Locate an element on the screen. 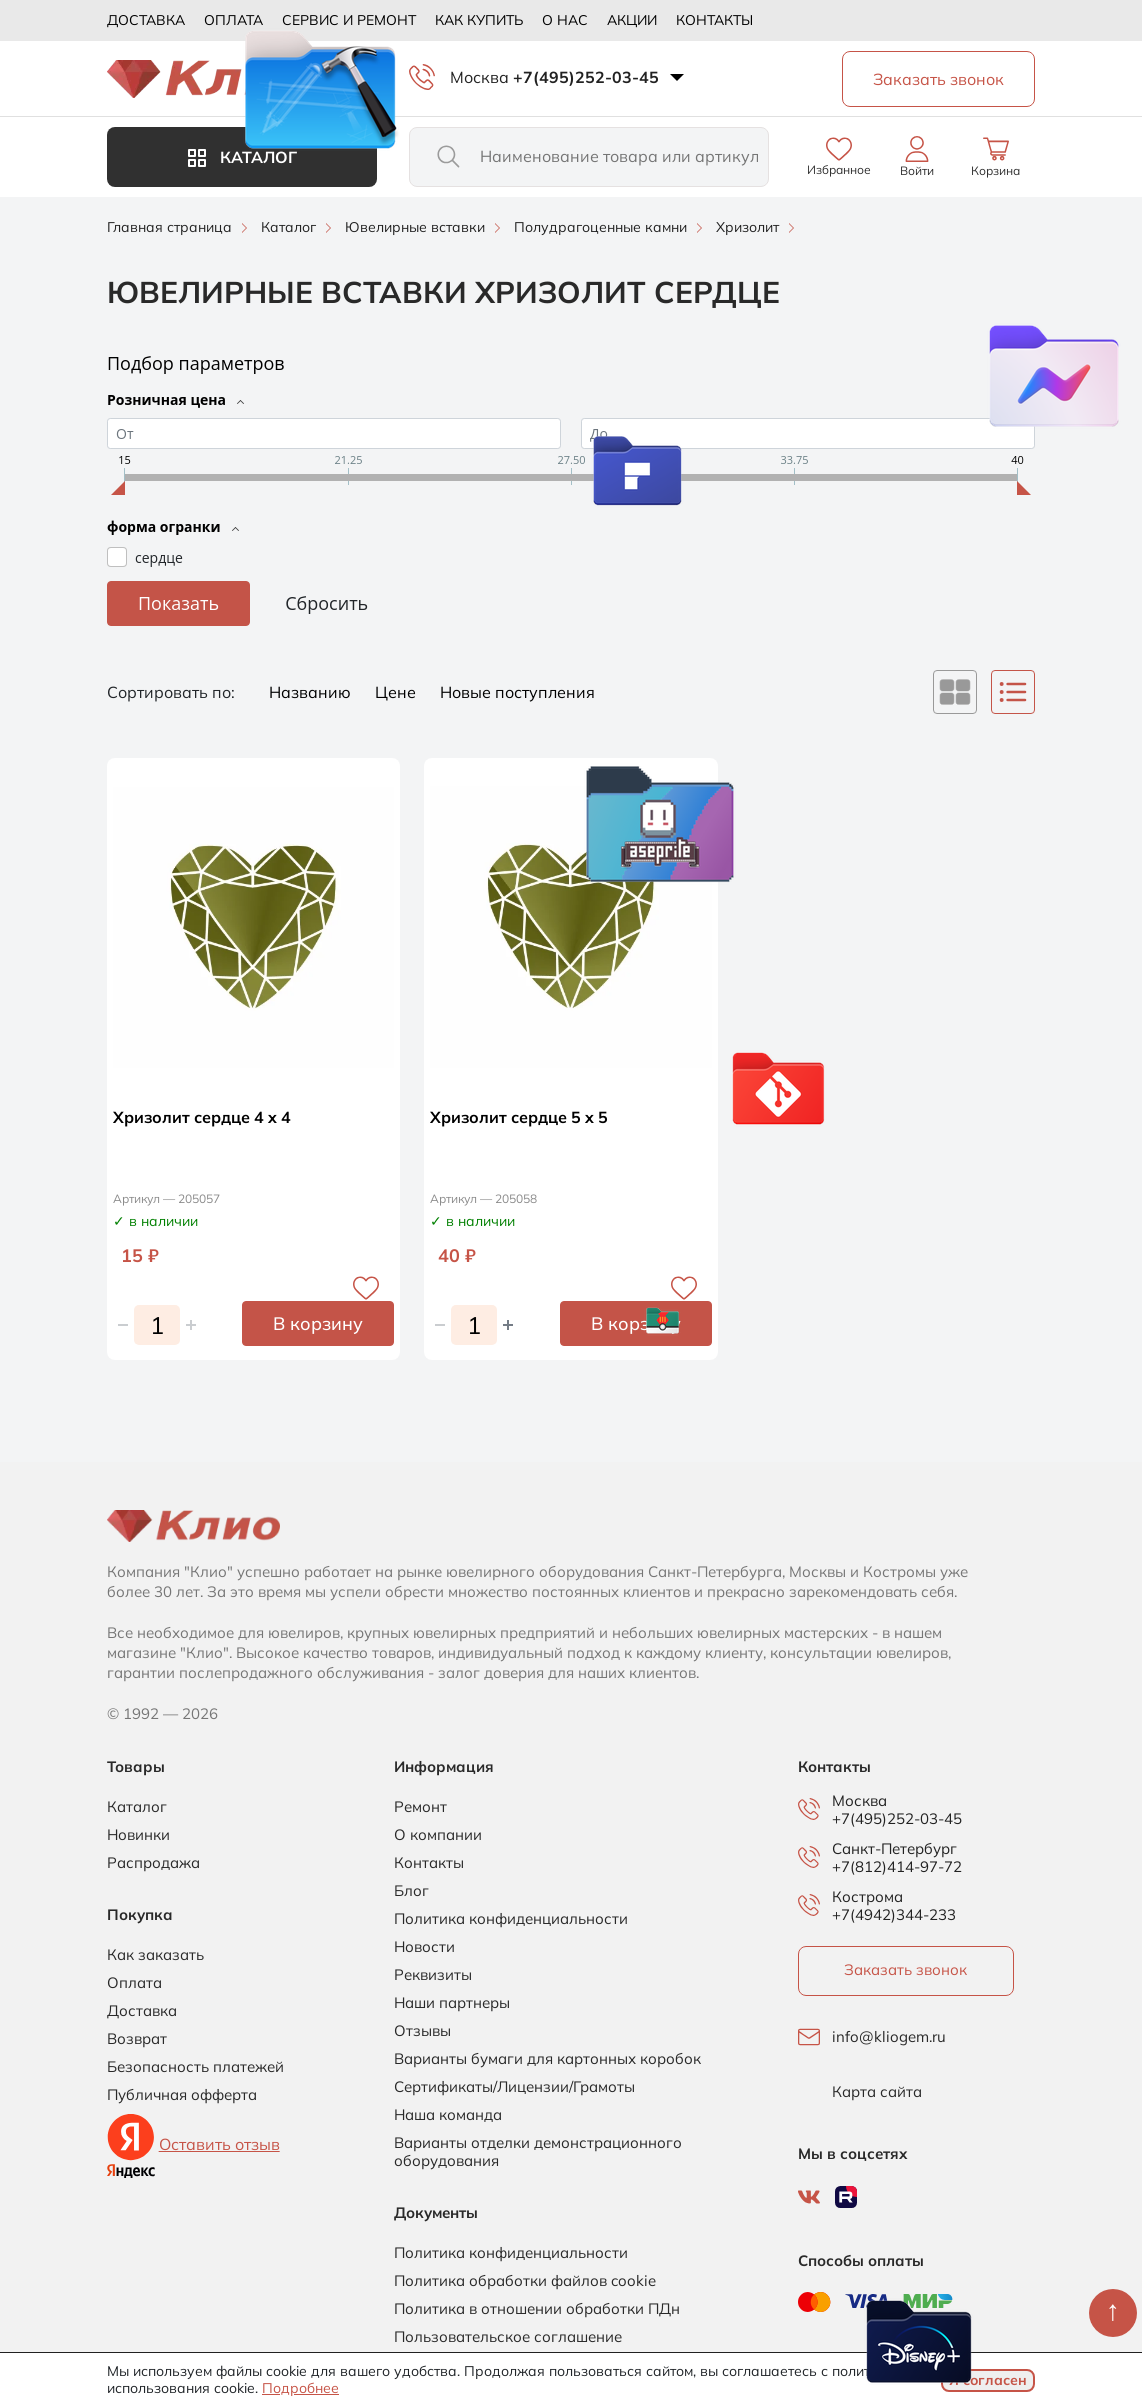 This screenshot has width=1142, height=2407. open pokémon lure ball themed folder is located at coordinates (662, 1321).